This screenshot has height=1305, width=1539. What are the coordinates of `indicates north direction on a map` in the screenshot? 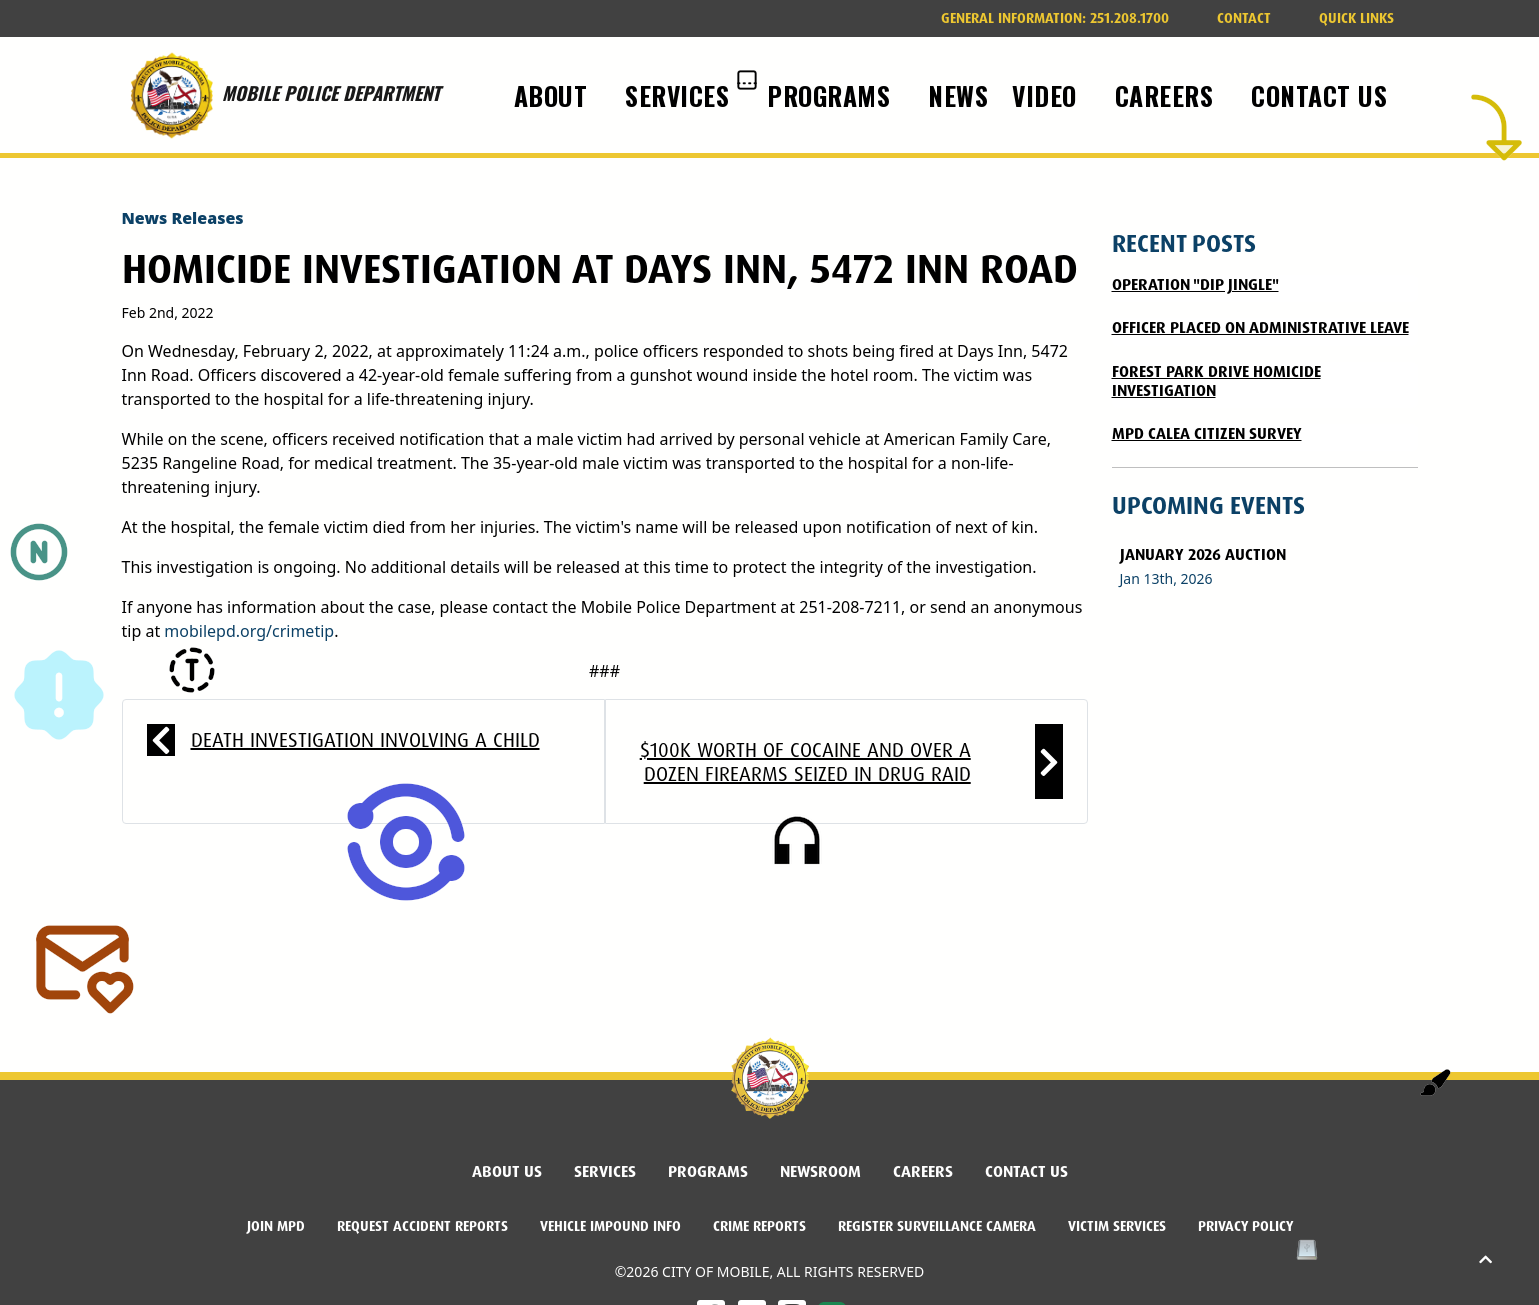 It's located at (39, 552).